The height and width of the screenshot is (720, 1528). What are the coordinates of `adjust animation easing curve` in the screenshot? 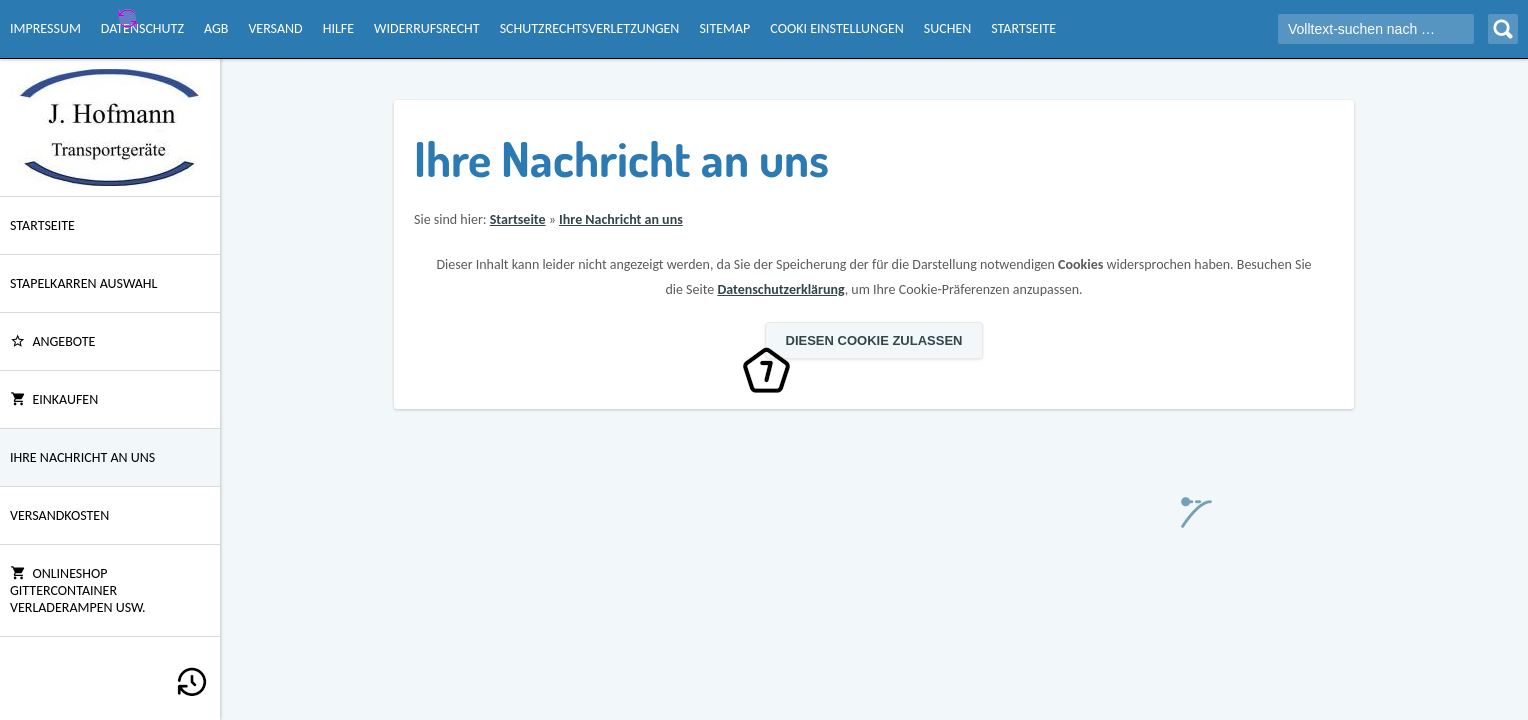 It's located at (1196, 512).